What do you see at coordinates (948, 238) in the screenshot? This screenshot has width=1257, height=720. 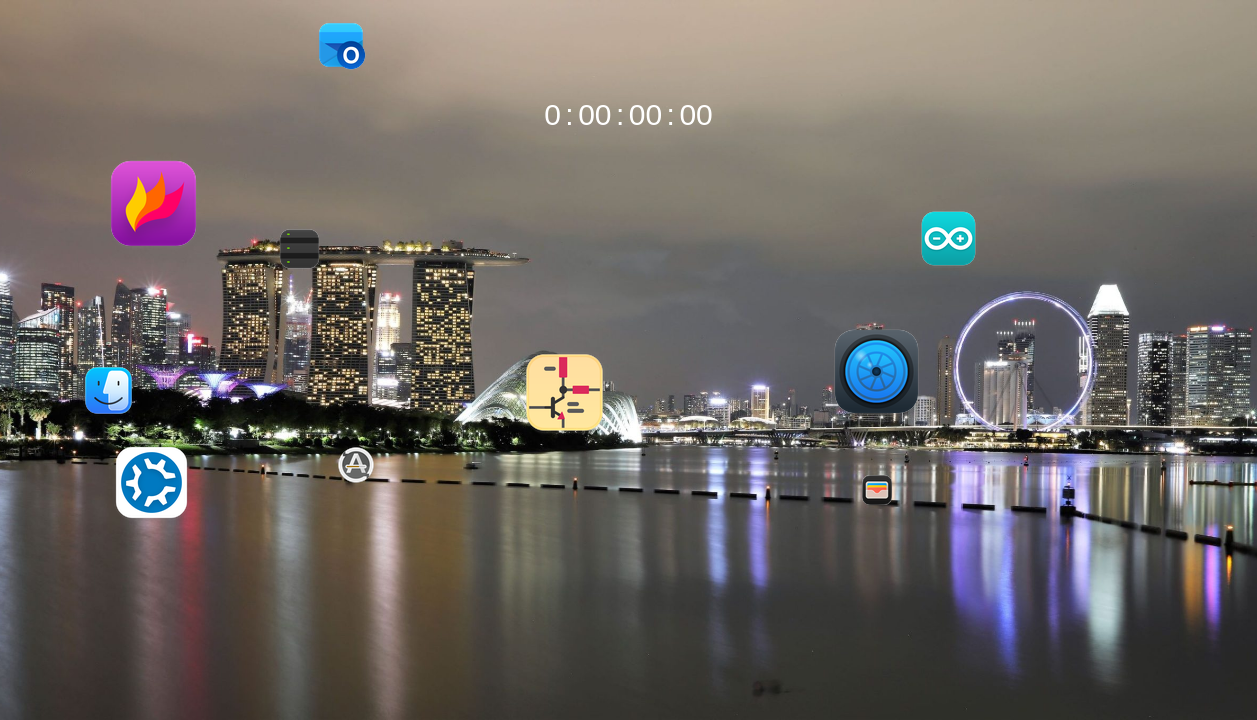 I see `open the Arduino IDE application` at bounding box center [948, 238].